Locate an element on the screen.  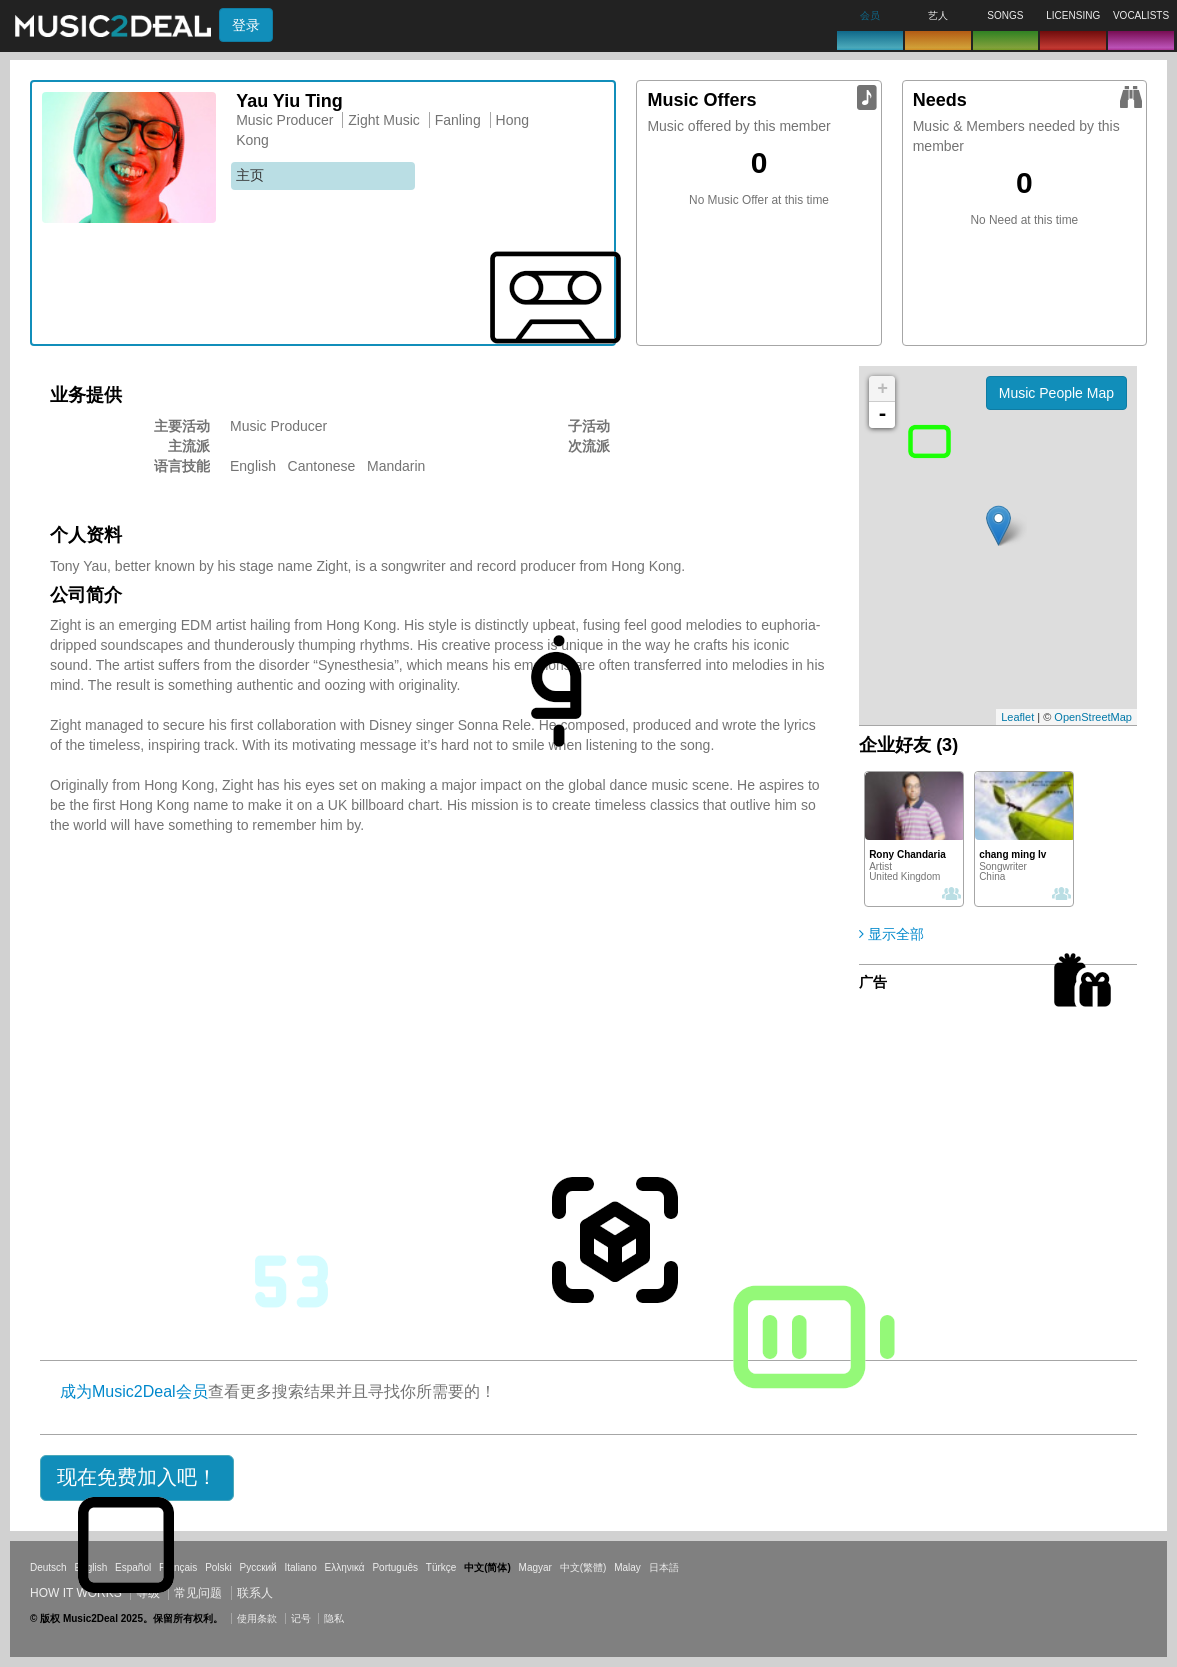
indicates Afghan afghani currency is located at coordinates (559, 691).